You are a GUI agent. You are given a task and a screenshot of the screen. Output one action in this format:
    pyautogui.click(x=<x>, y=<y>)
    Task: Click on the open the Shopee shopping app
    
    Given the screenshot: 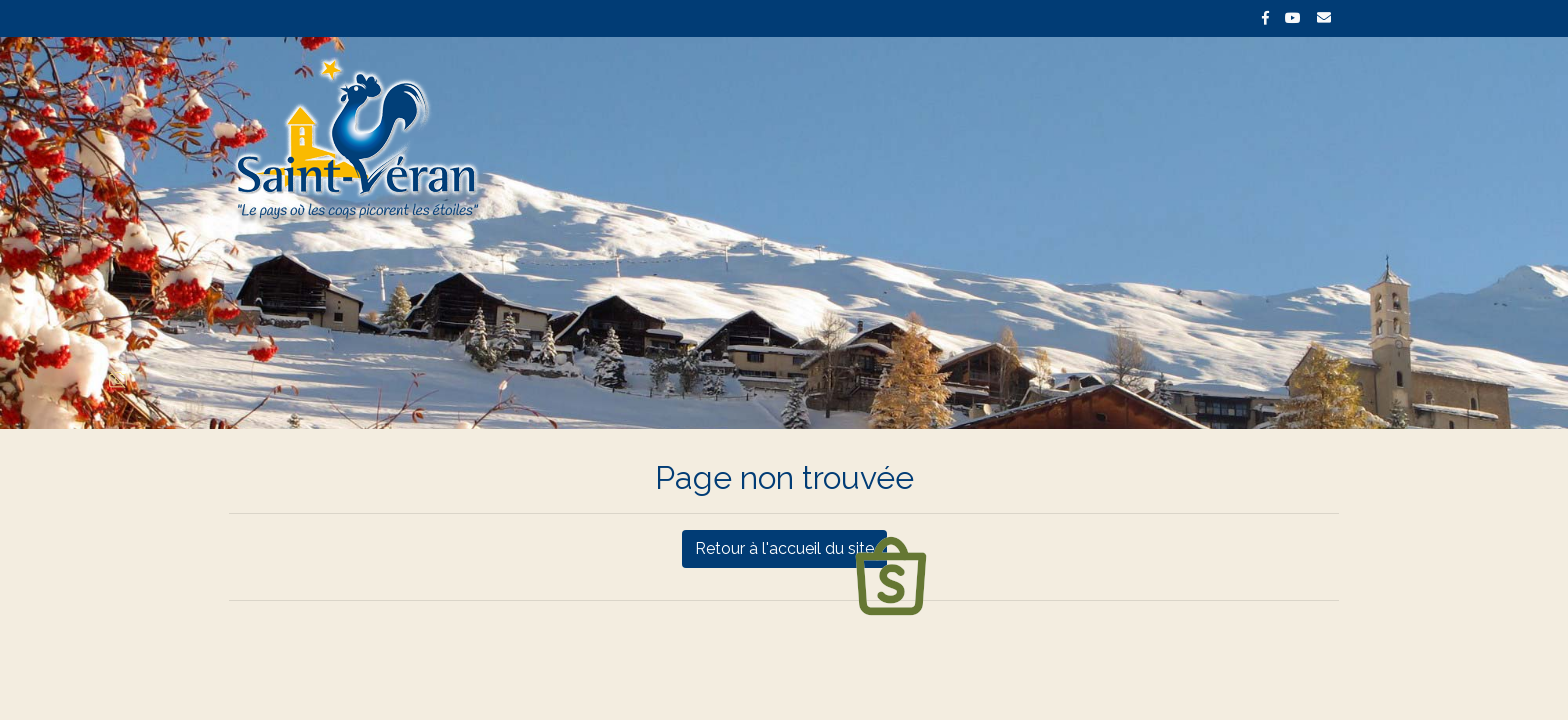 What is the action you would take?
    pyautogui.click(x=891, y=576)
    